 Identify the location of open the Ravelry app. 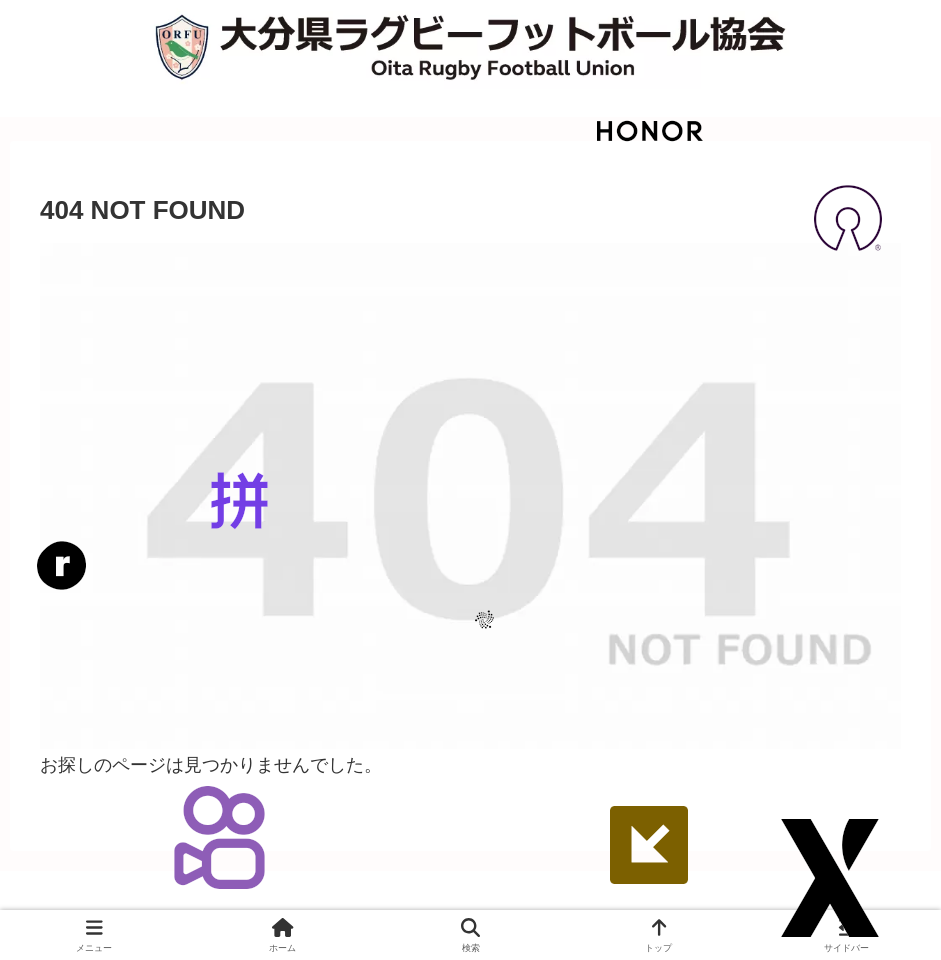
(61, 565).